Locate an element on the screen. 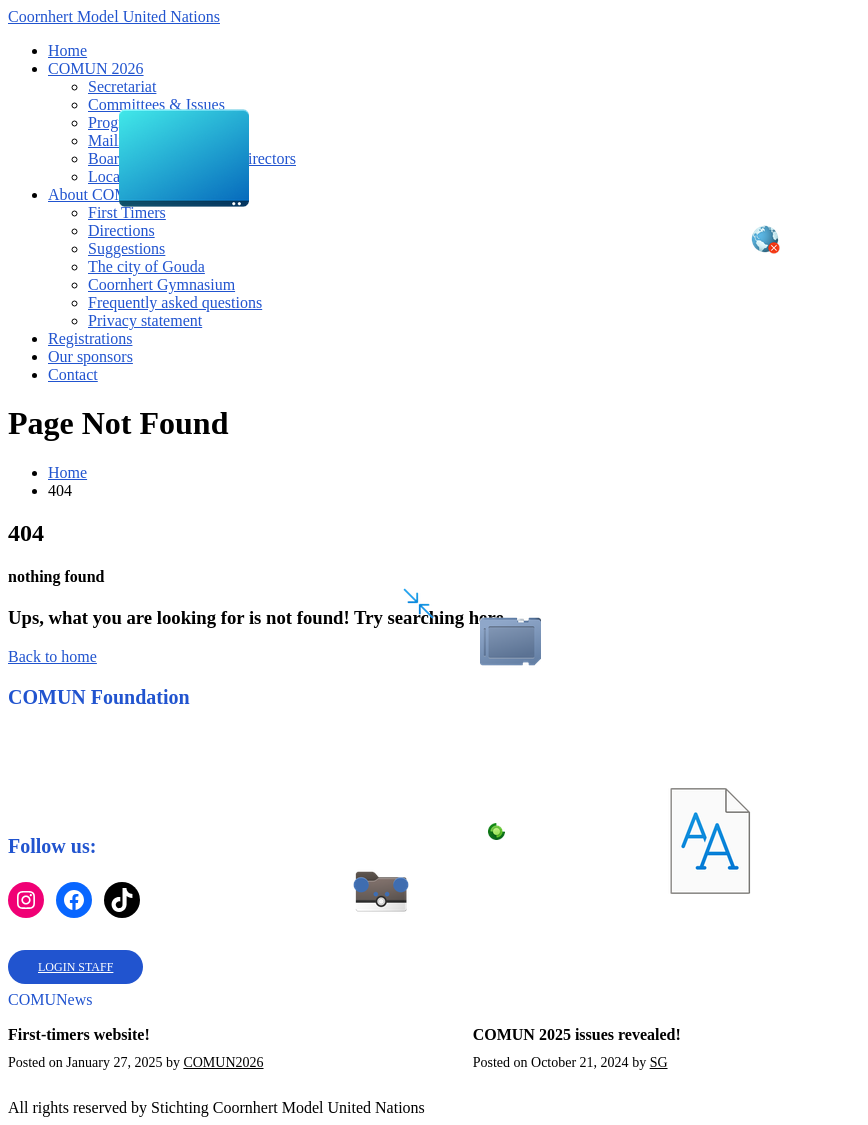 This screenshot has height=1125, width=868. save the current file or document is located at coordinates (510, 642).